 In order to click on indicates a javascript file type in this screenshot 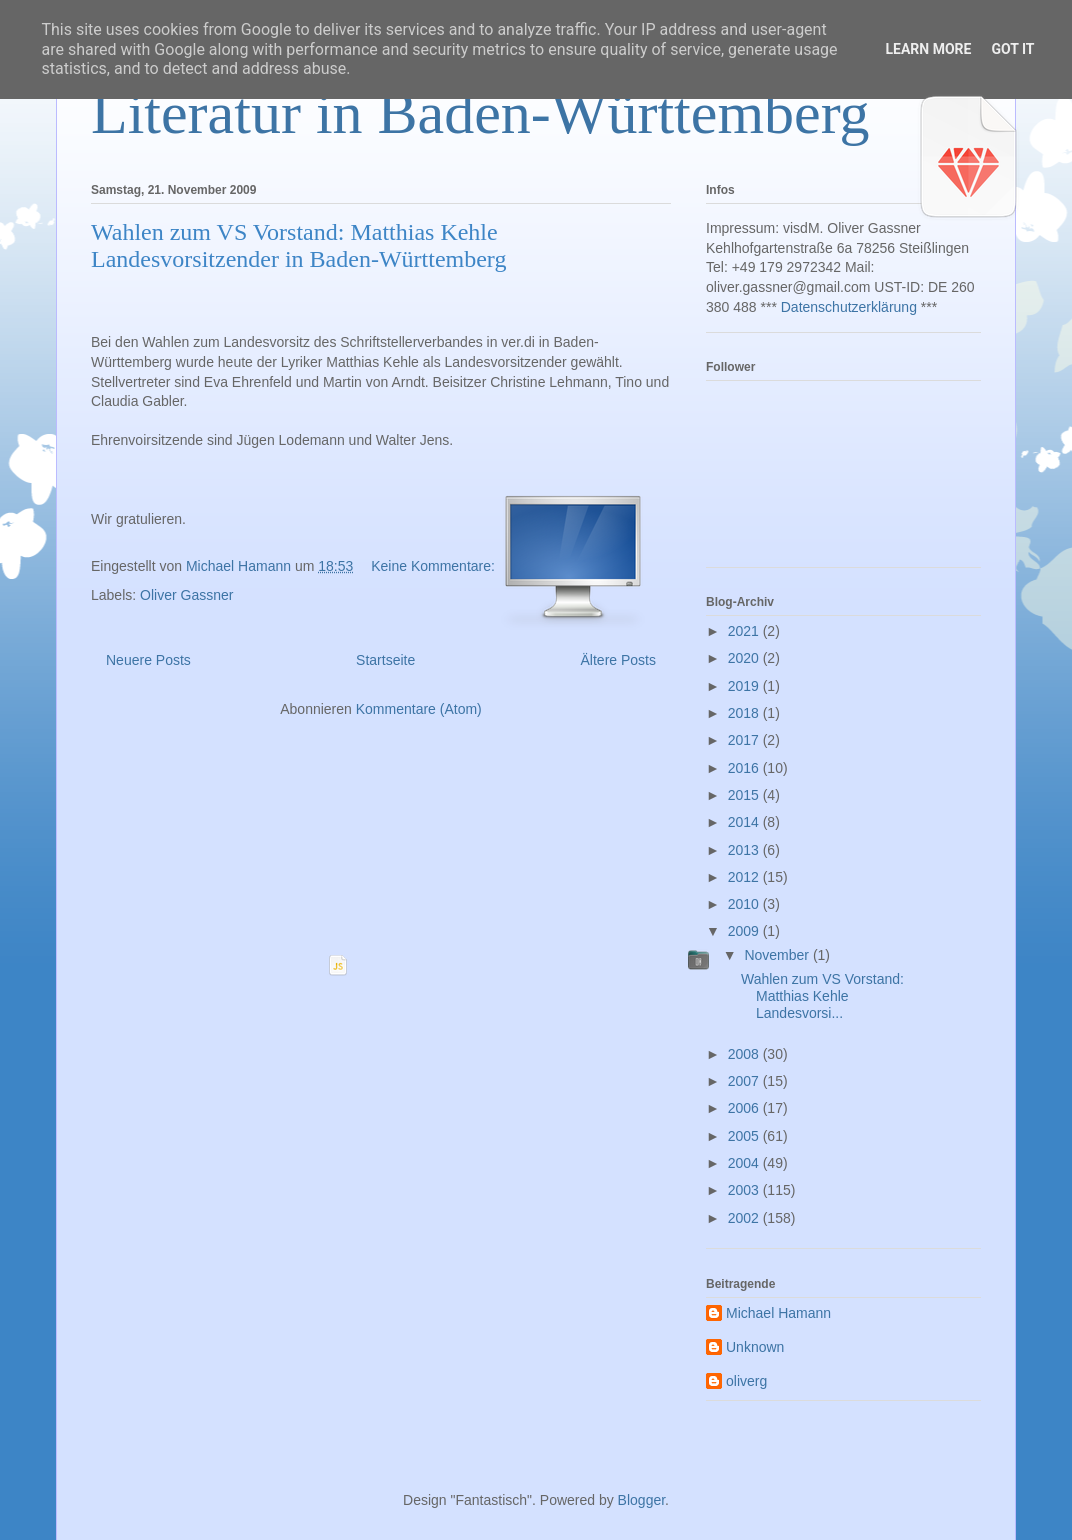, I will do `click(338, 965)`.